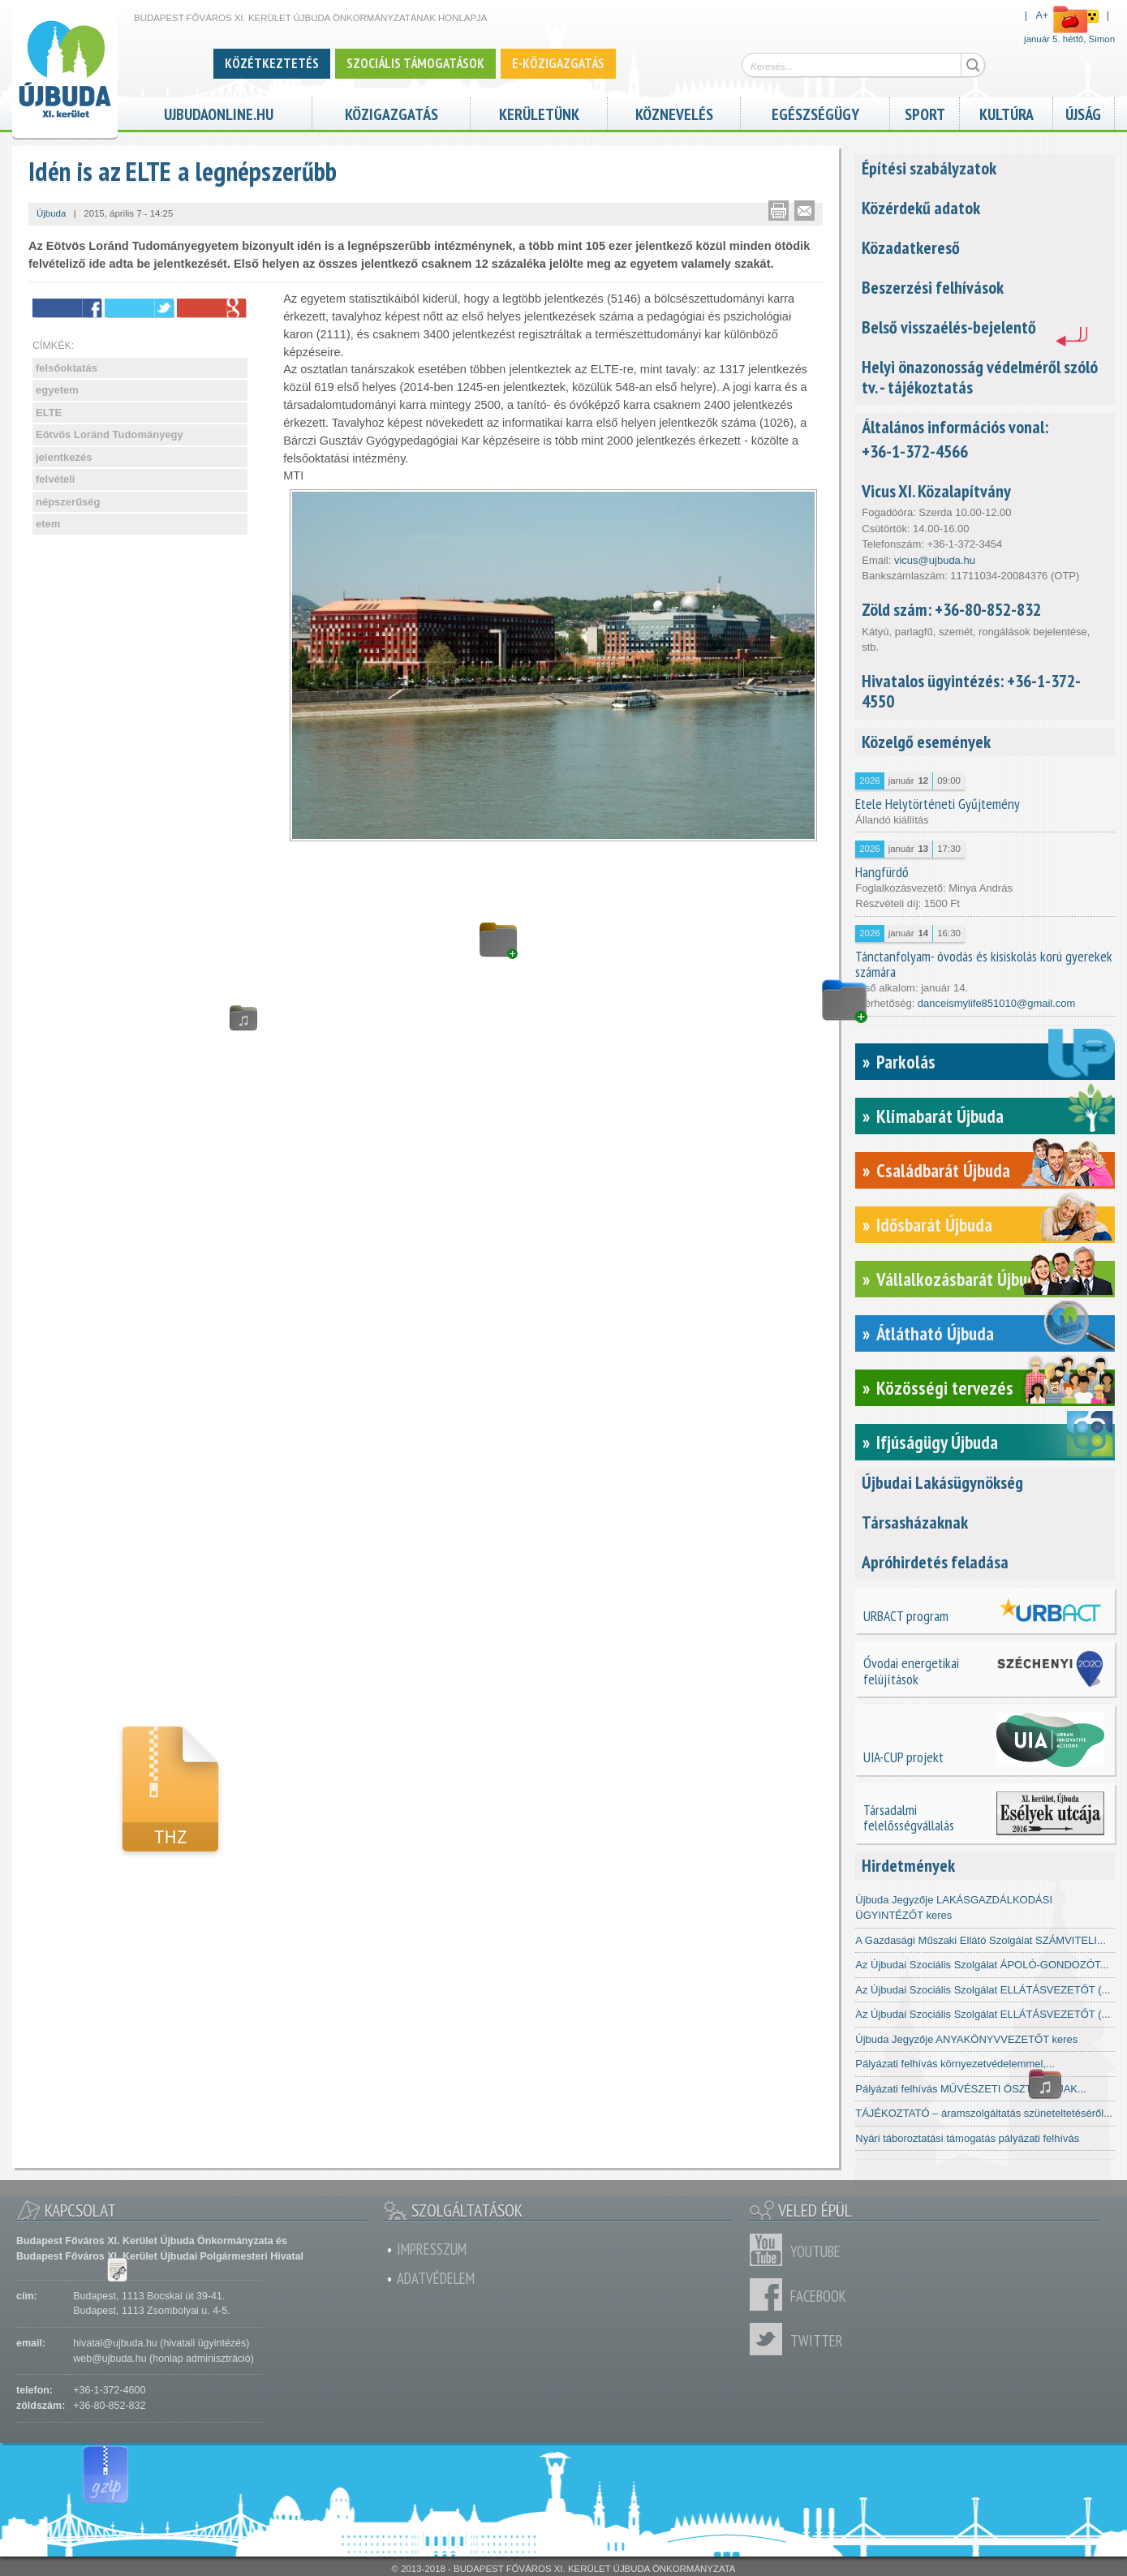 This screenshot has width=1127, height=2576. What do you see at coordinates (1071, 334) in the screenshot?
I see `reply to all recipients of an email` at bounding box center [1071, 334].